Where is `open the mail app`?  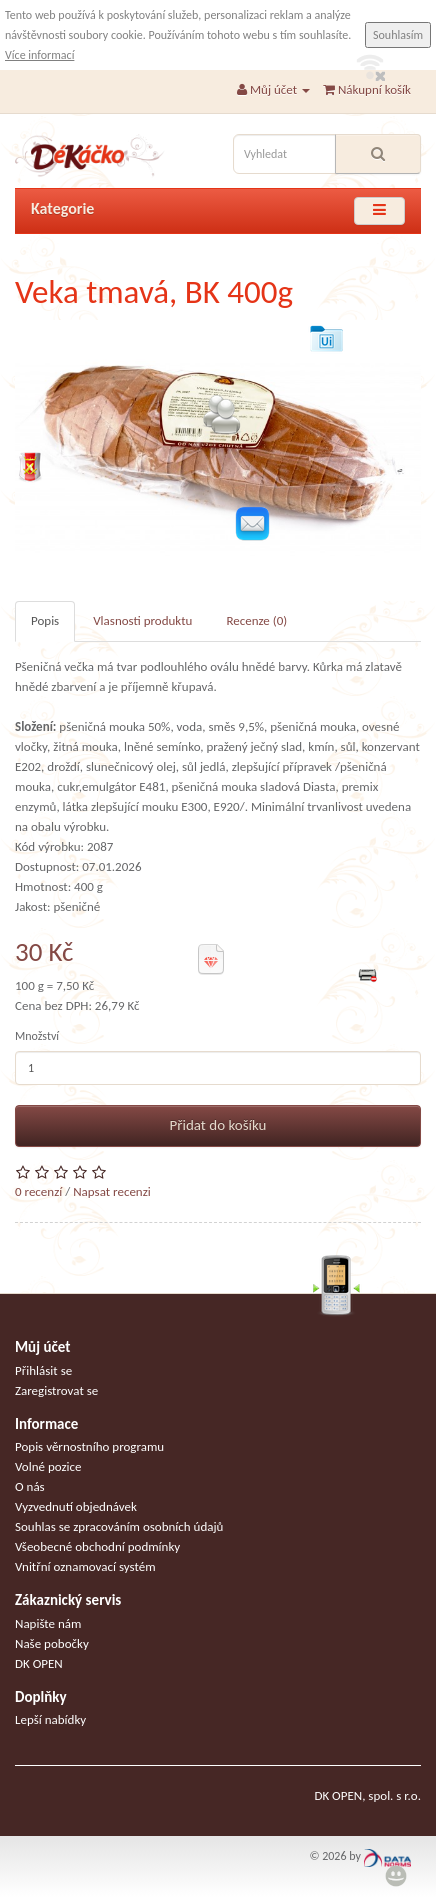 open the mail app is located at coordinates (252, 523).